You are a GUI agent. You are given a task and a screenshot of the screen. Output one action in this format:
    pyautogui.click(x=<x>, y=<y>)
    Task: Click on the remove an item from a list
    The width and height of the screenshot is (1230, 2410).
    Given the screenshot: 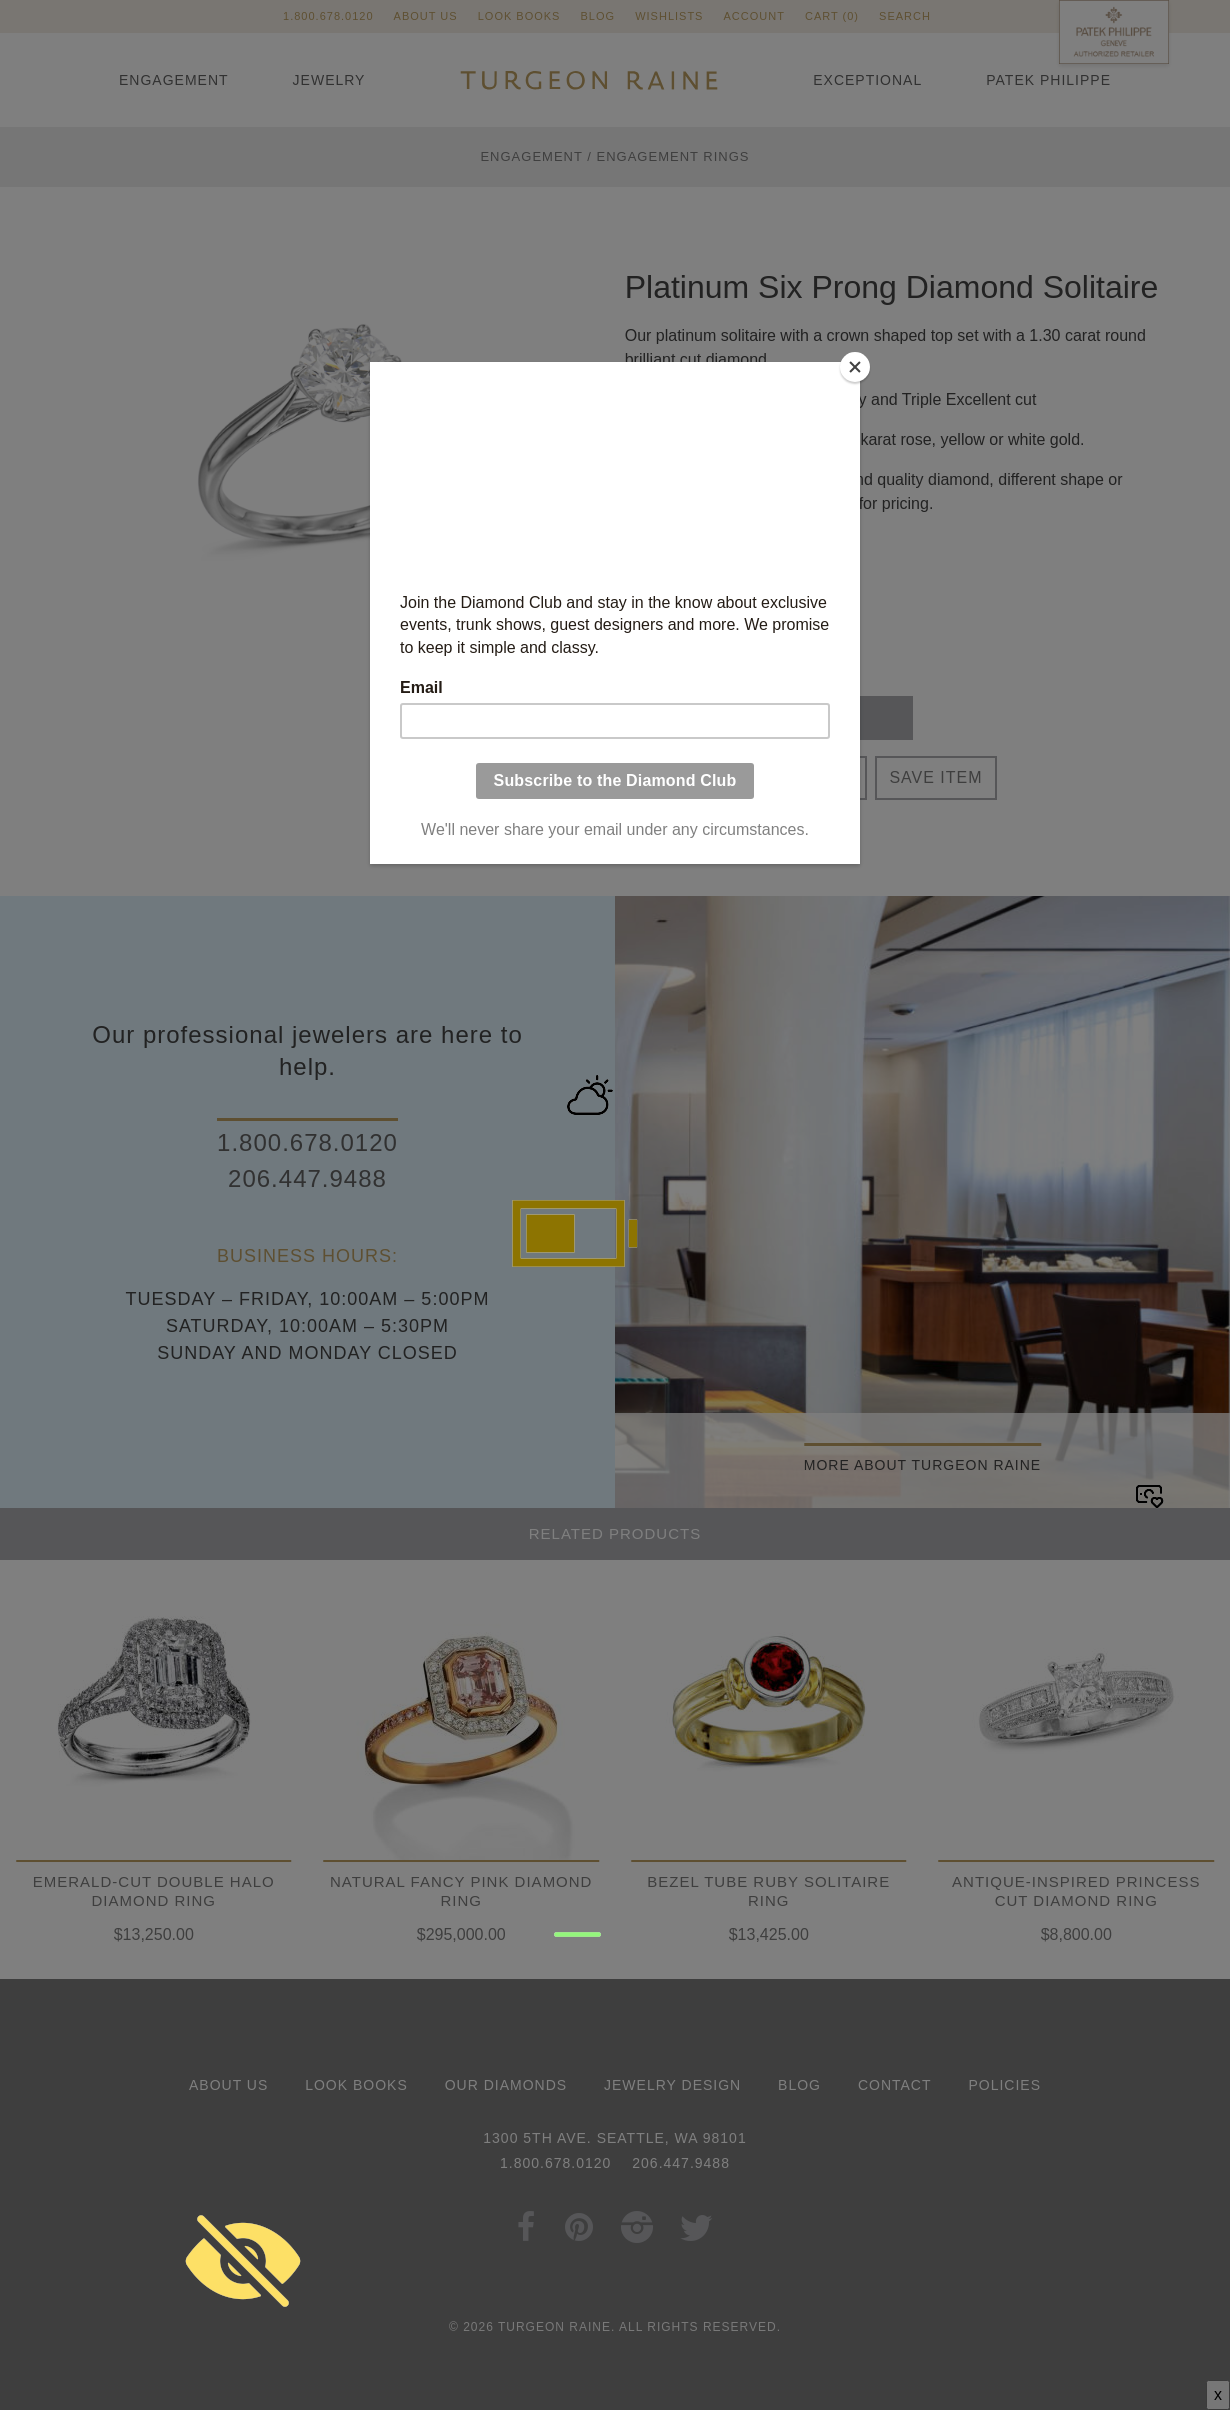 What is the action you would take?
    pyautogui.click(x=577, y=1934)
    